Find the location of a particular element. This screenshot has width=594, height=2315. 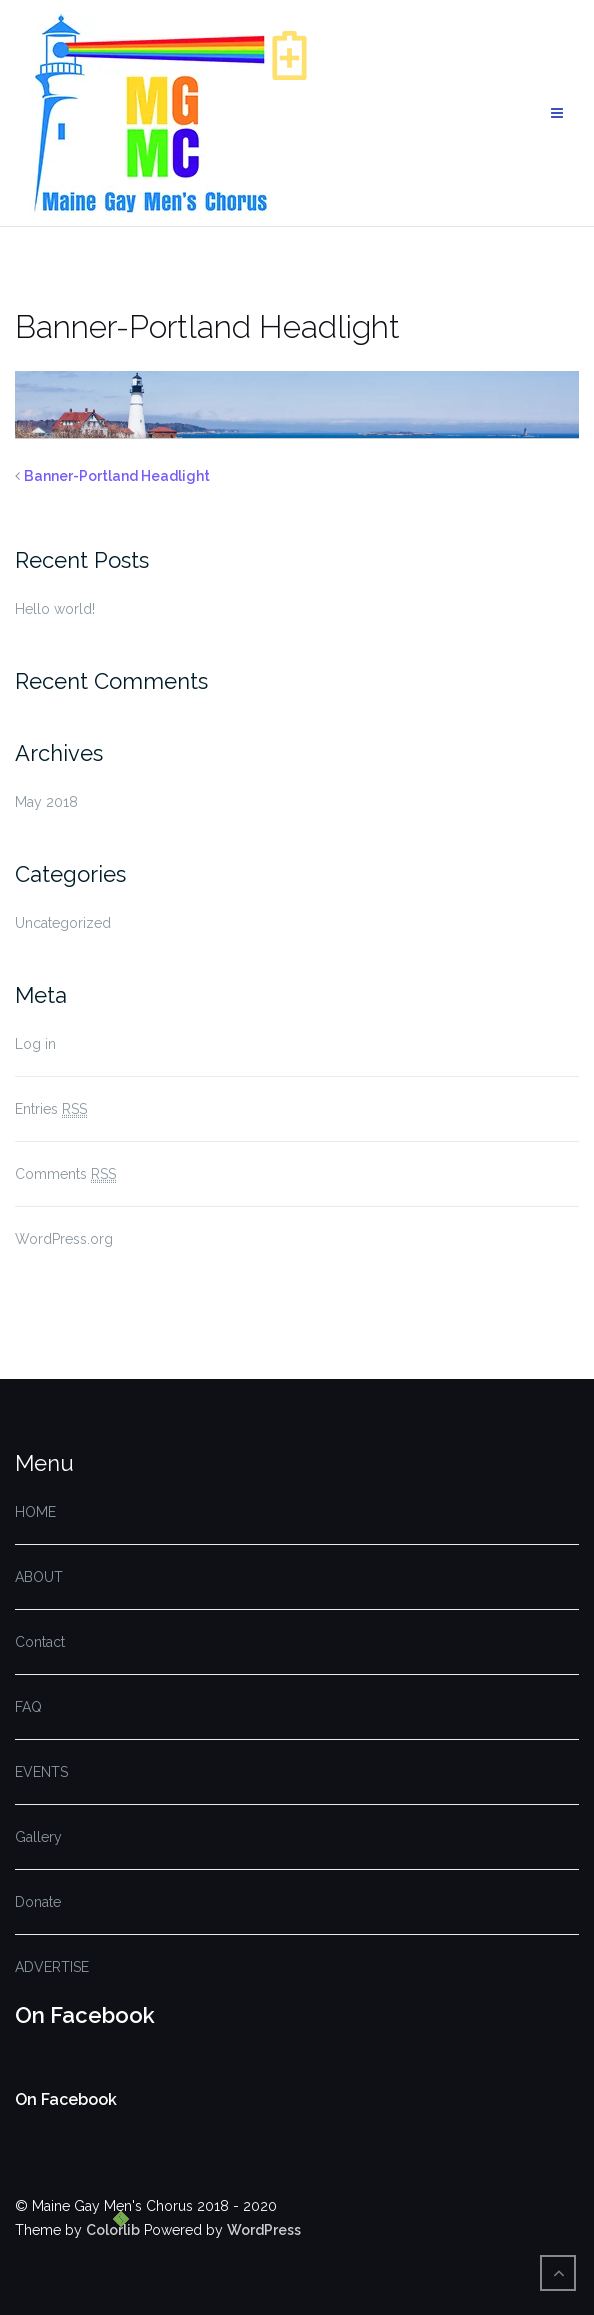

svg.js library logo is located at coordinates (121, 2219).